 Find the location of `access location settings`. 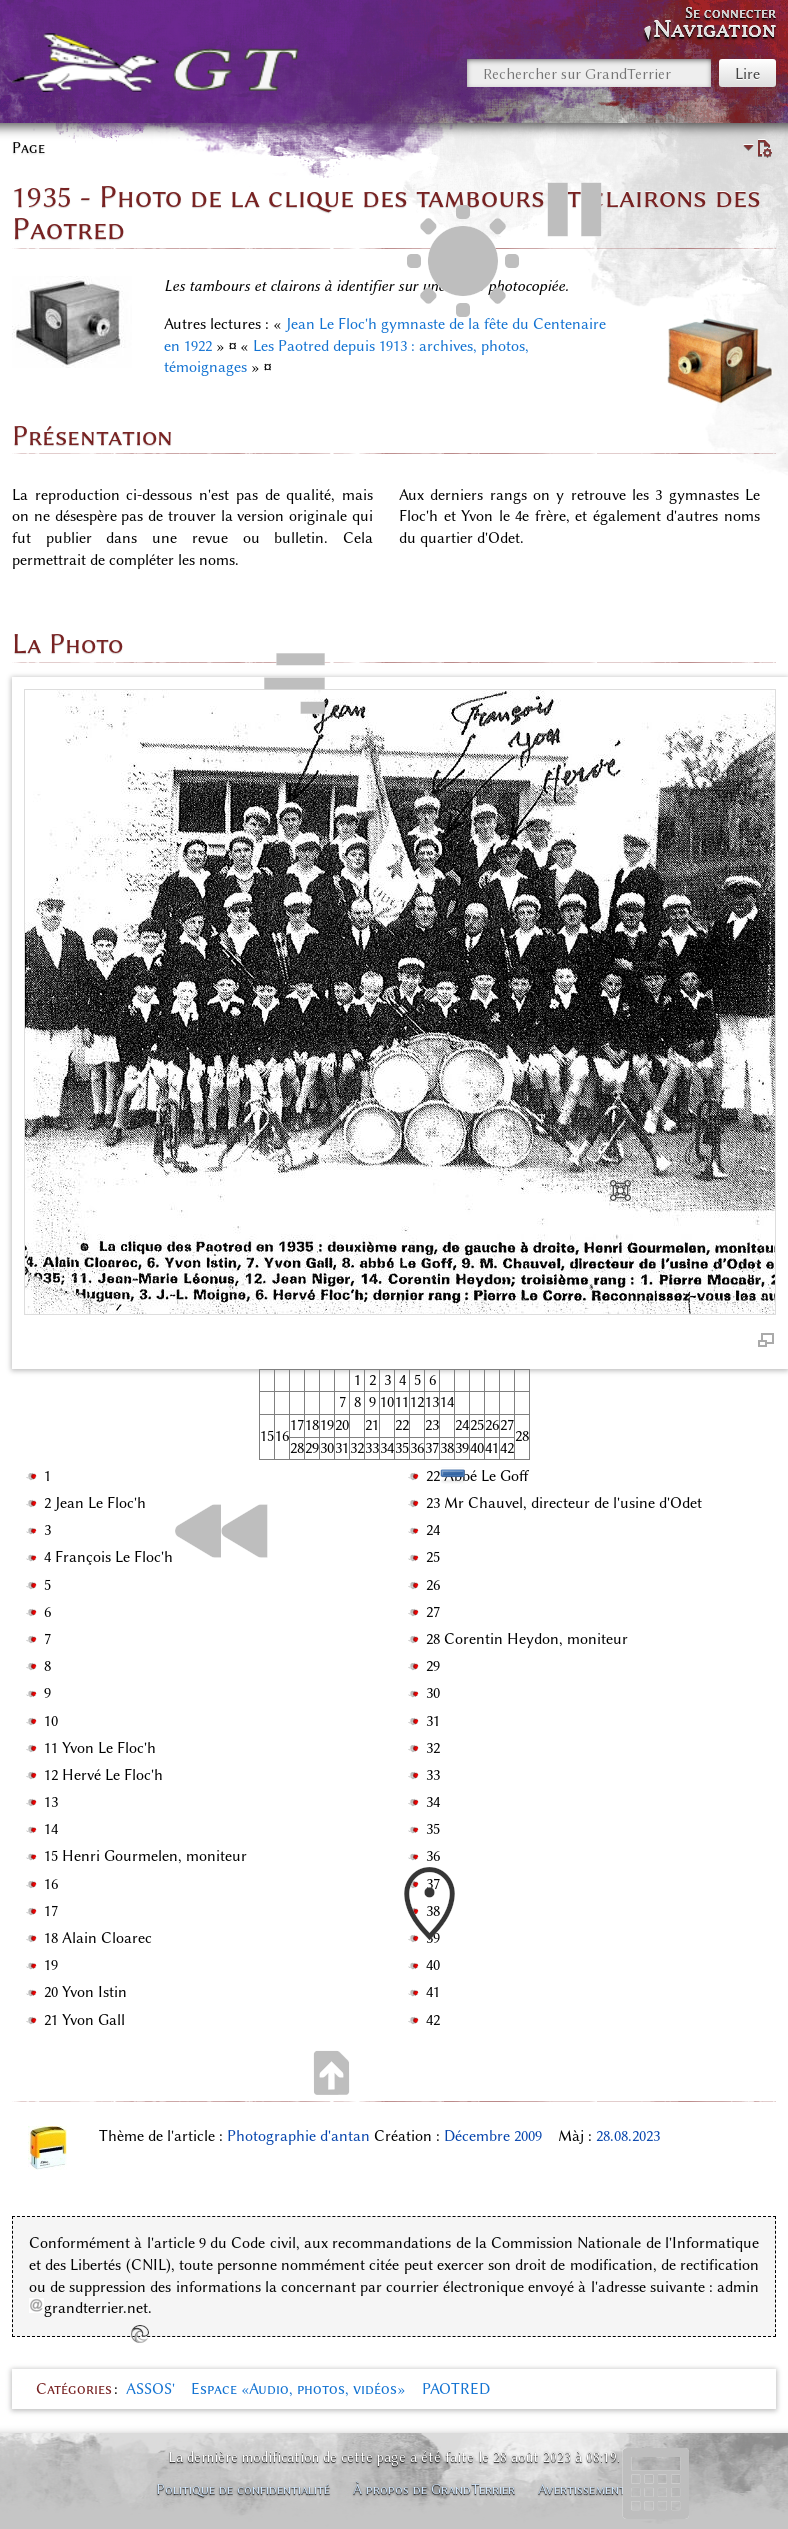

access location settings is located at coordinates (429, 1902).